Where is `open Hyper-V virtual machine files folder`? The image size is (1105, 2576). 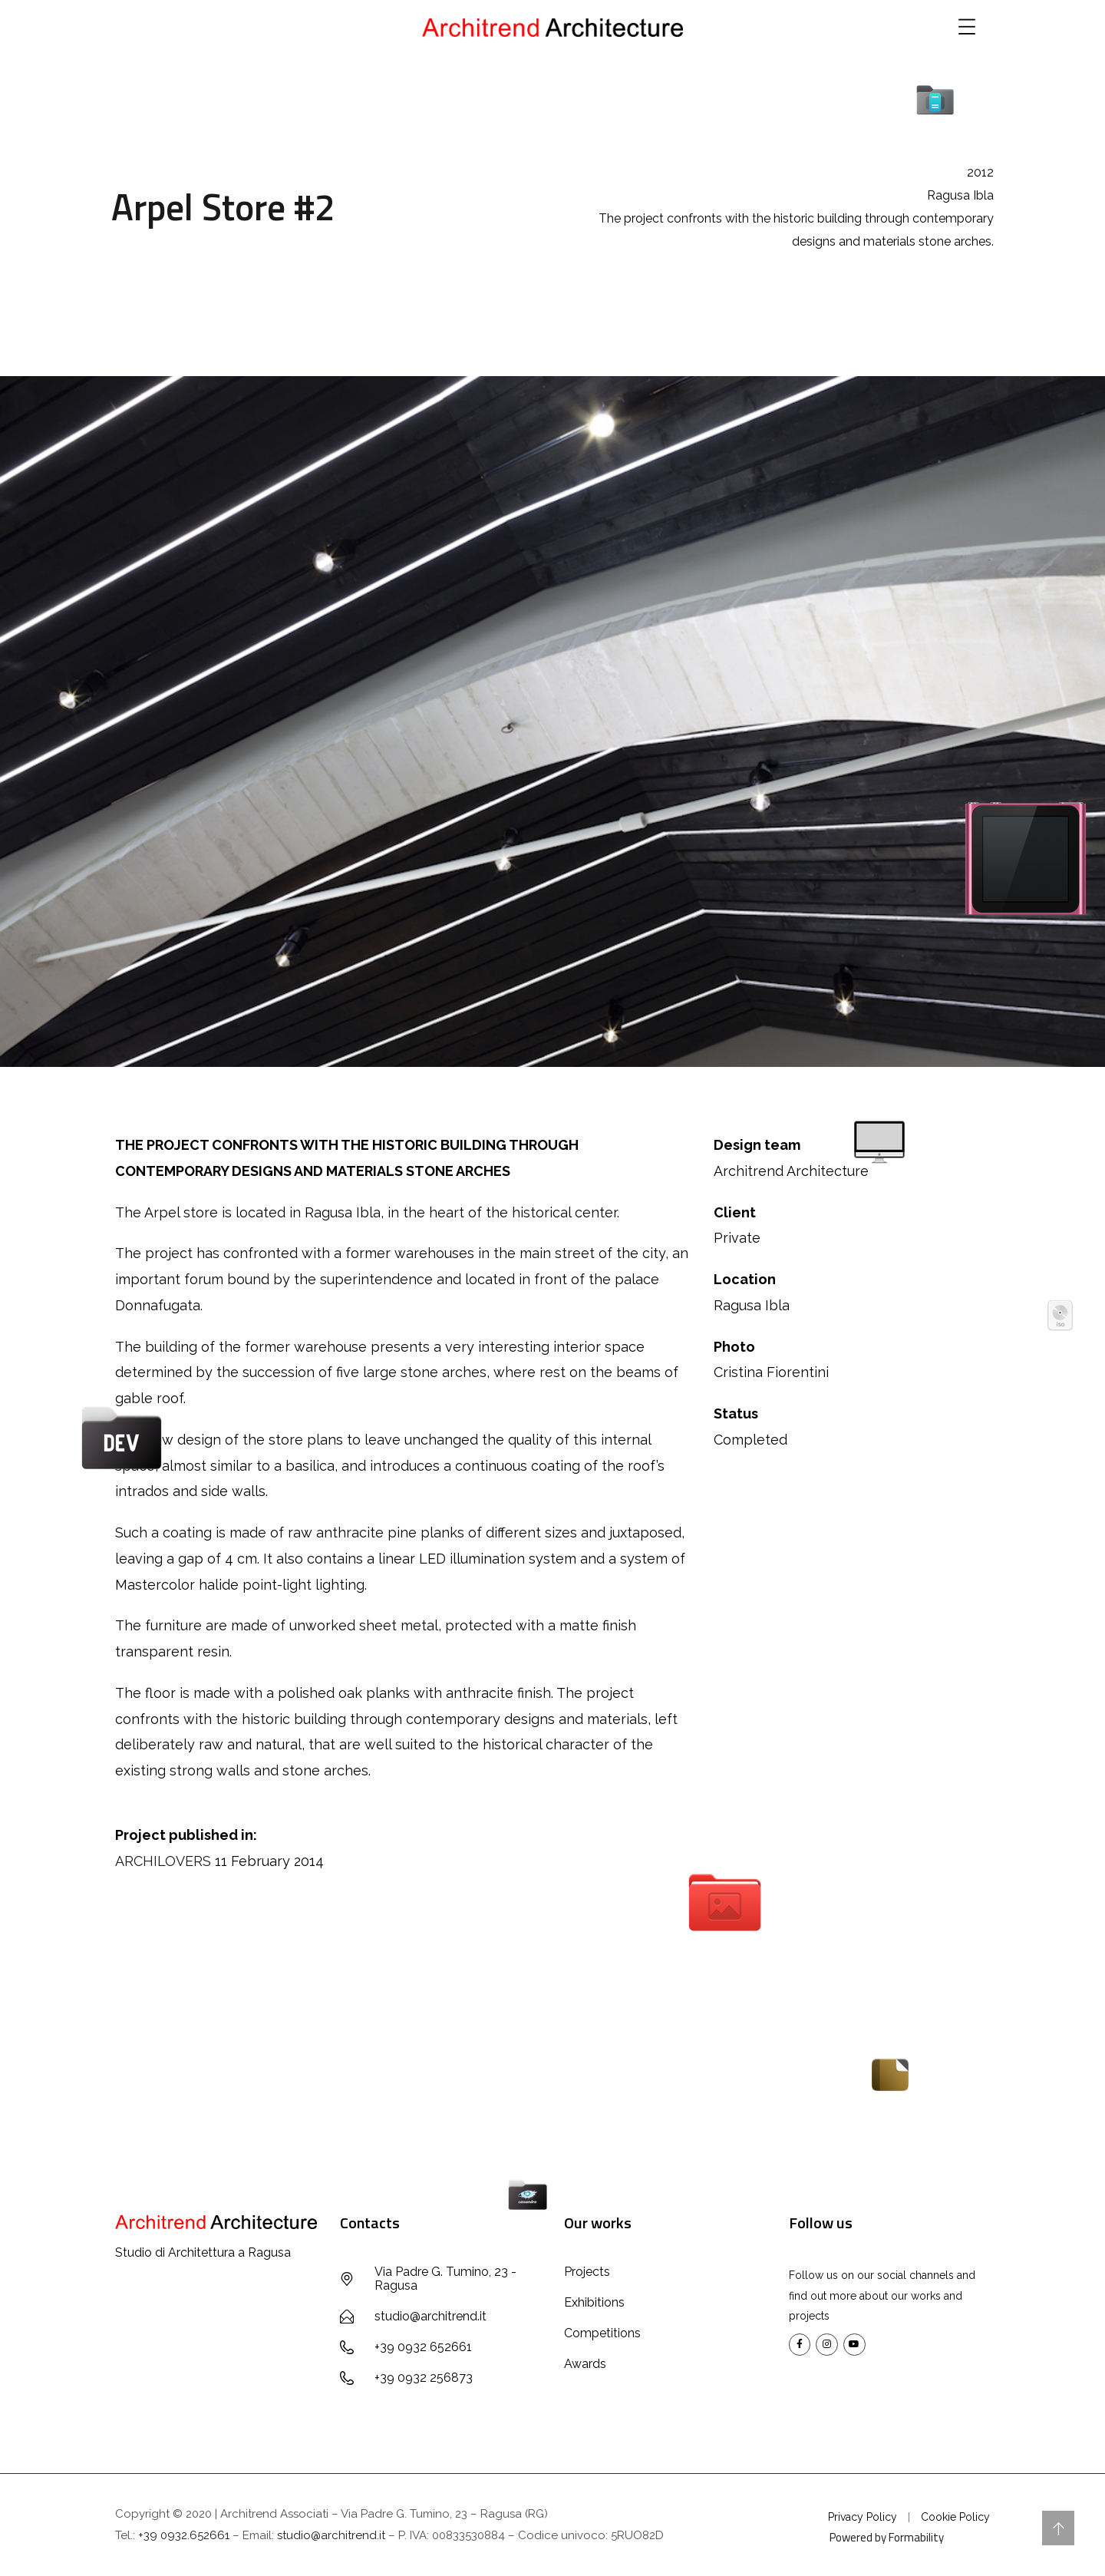
open Hyper-V virtual machine files folder is located at coordinates (935, 101).